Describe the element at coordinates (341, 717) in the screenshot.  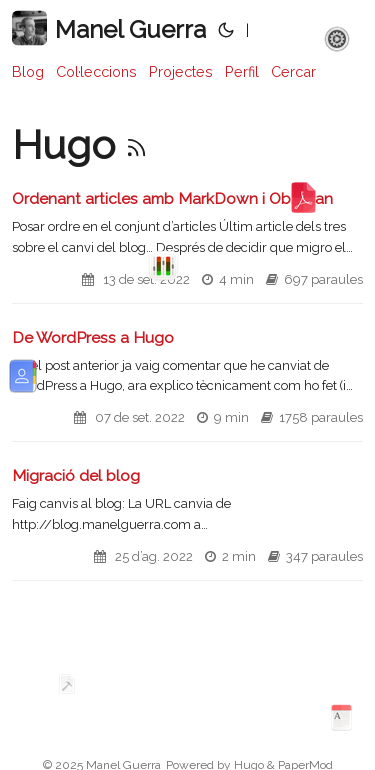
I see `open the gnome books e-reader application` at that location.